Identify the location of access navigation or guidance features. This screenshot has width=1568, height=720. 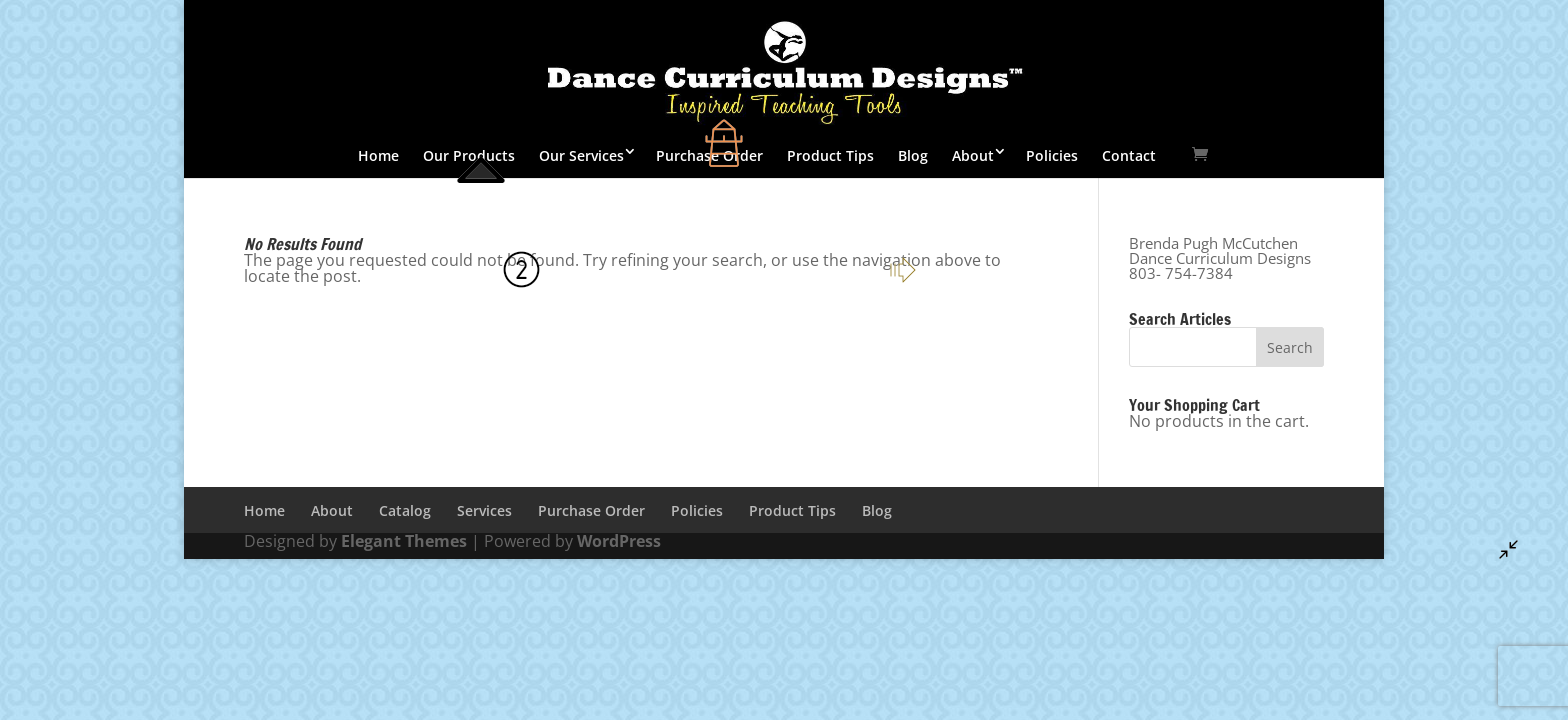
(724, 145).